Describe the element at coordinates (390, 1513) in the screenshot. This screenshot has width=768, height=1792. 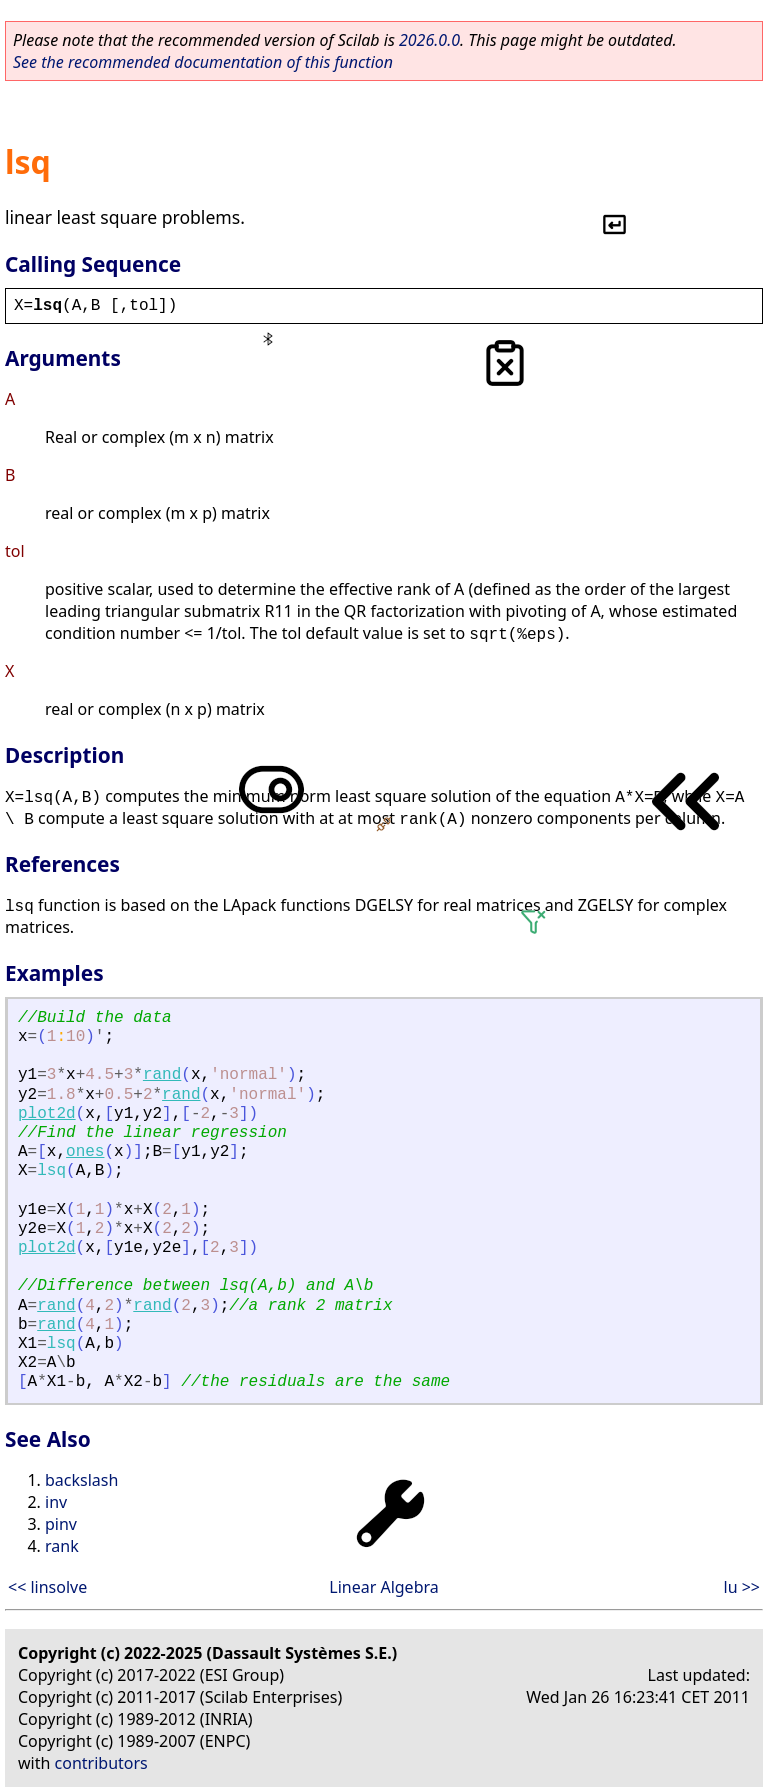
I see `access settings or configuration options` at that location.